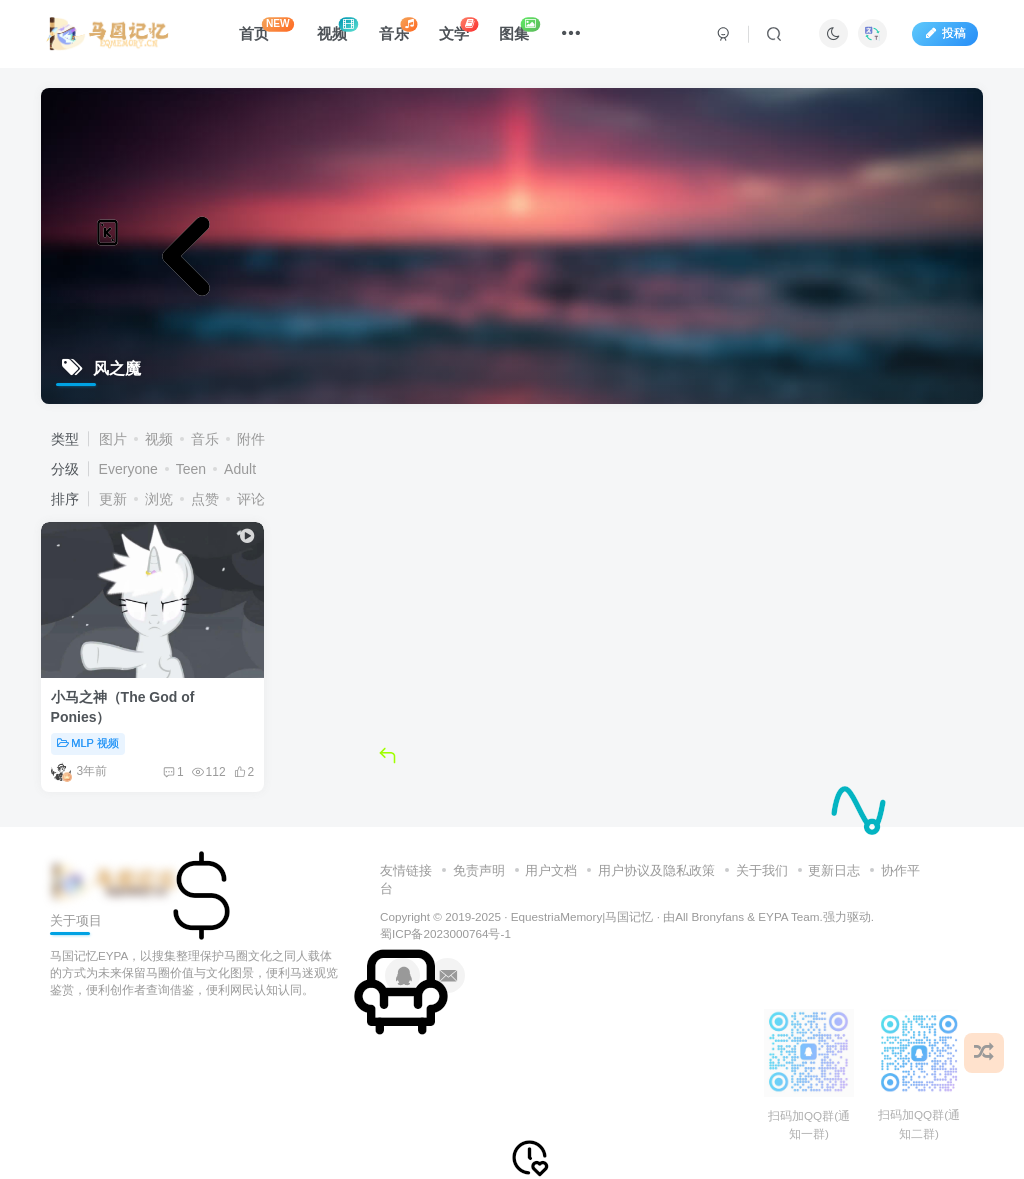 Image resolution: width=1024 pixels, height=1179 pixels. I want to click on view account balance or financial information, so click(201, 895).